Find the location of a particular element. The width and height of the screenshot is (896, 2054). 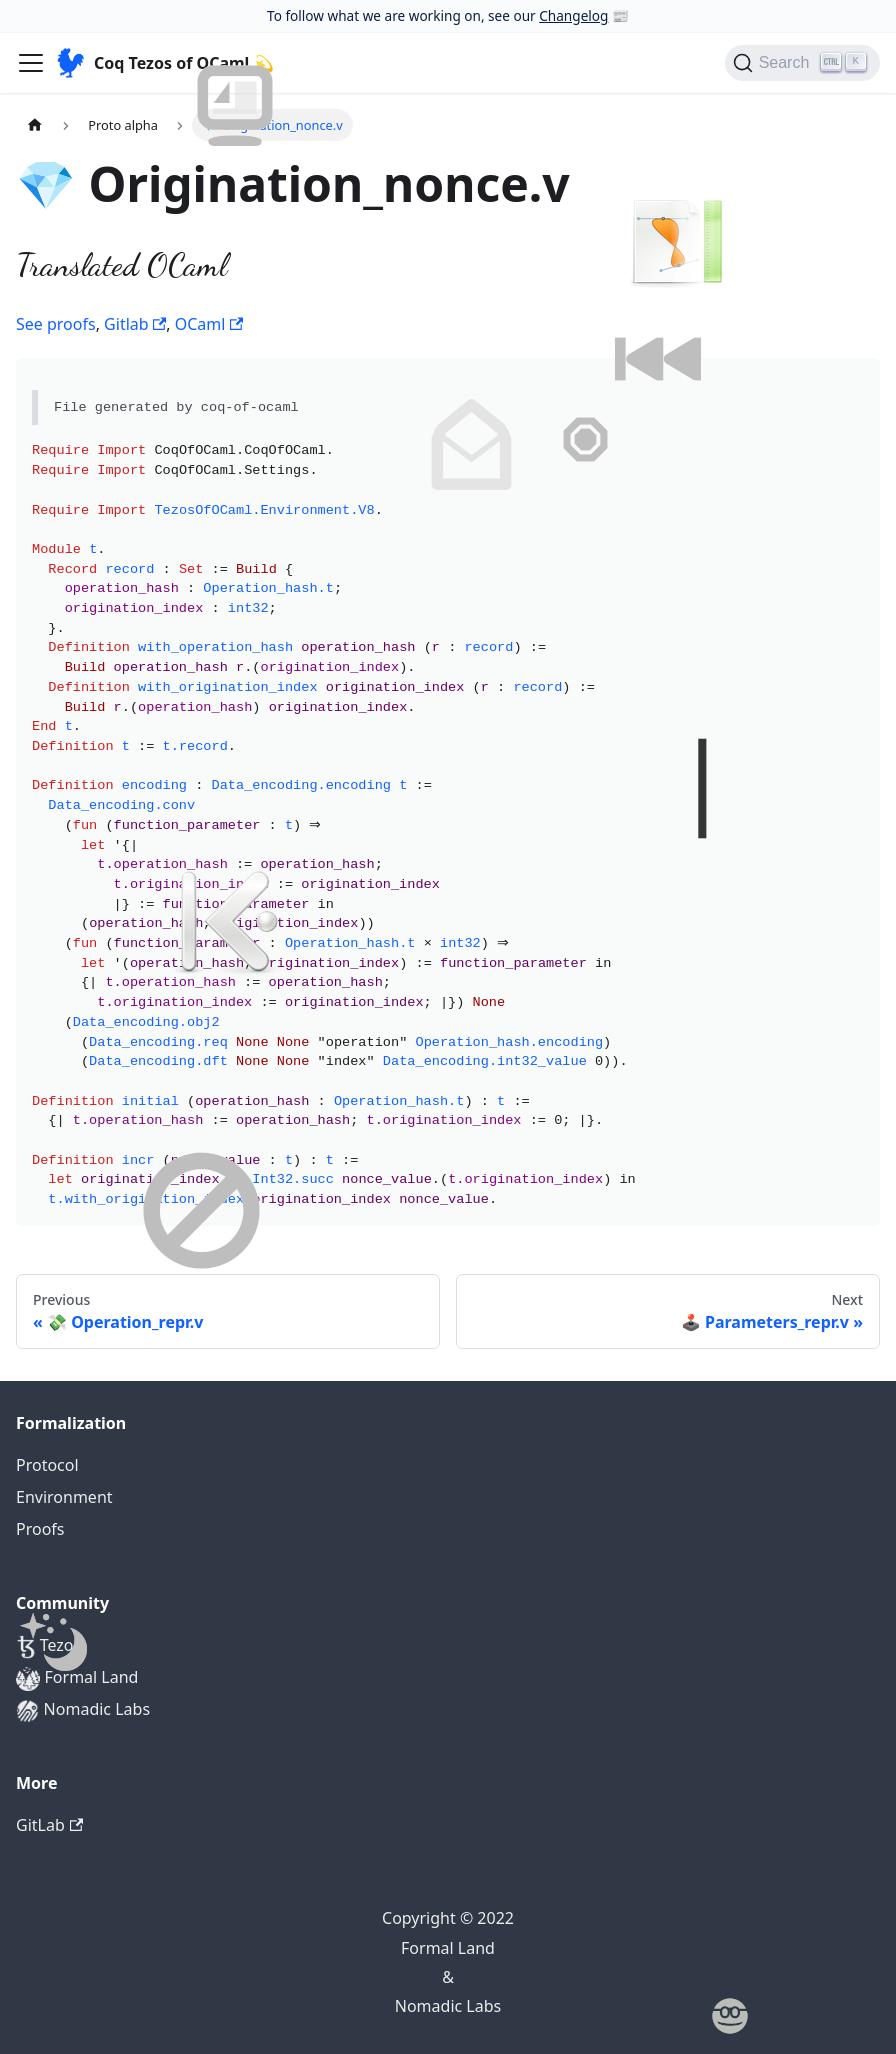

skip to the previous track is located at coordinates (658, 359).